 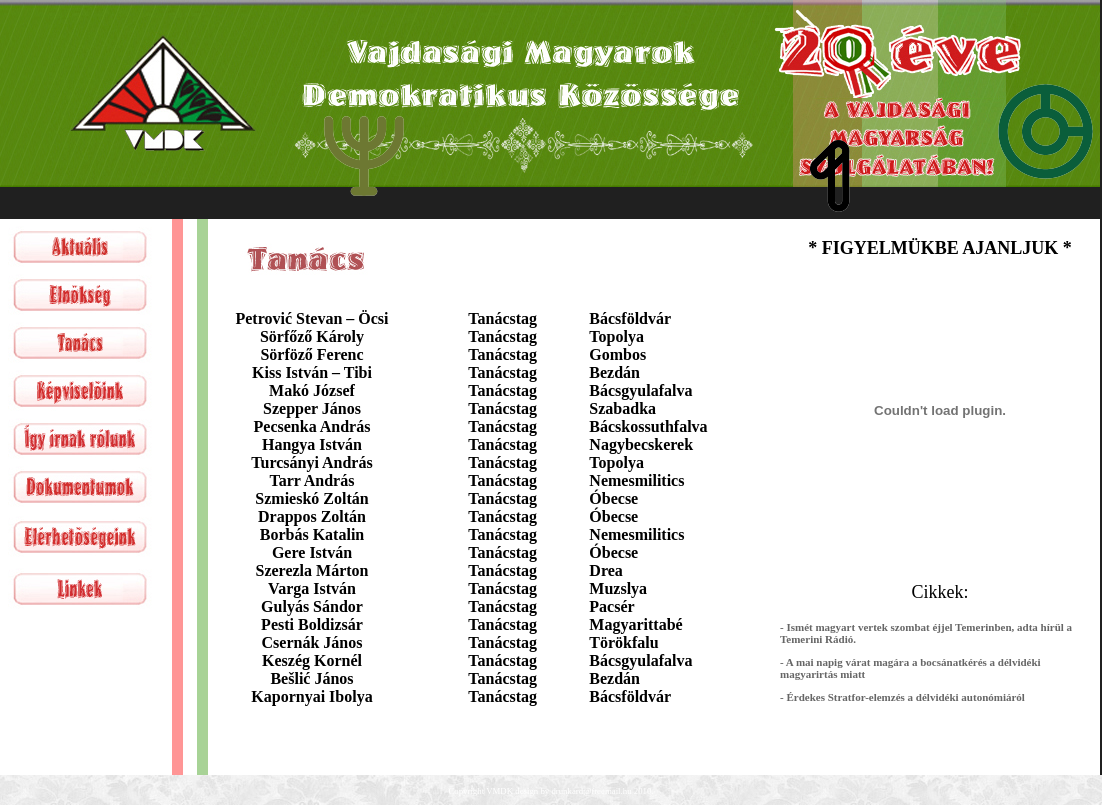 What do you see at coordinates (364, 156) in the screenshot?
I see `indicates Hanukkah-related content or events` at bounding box center [364, 156].